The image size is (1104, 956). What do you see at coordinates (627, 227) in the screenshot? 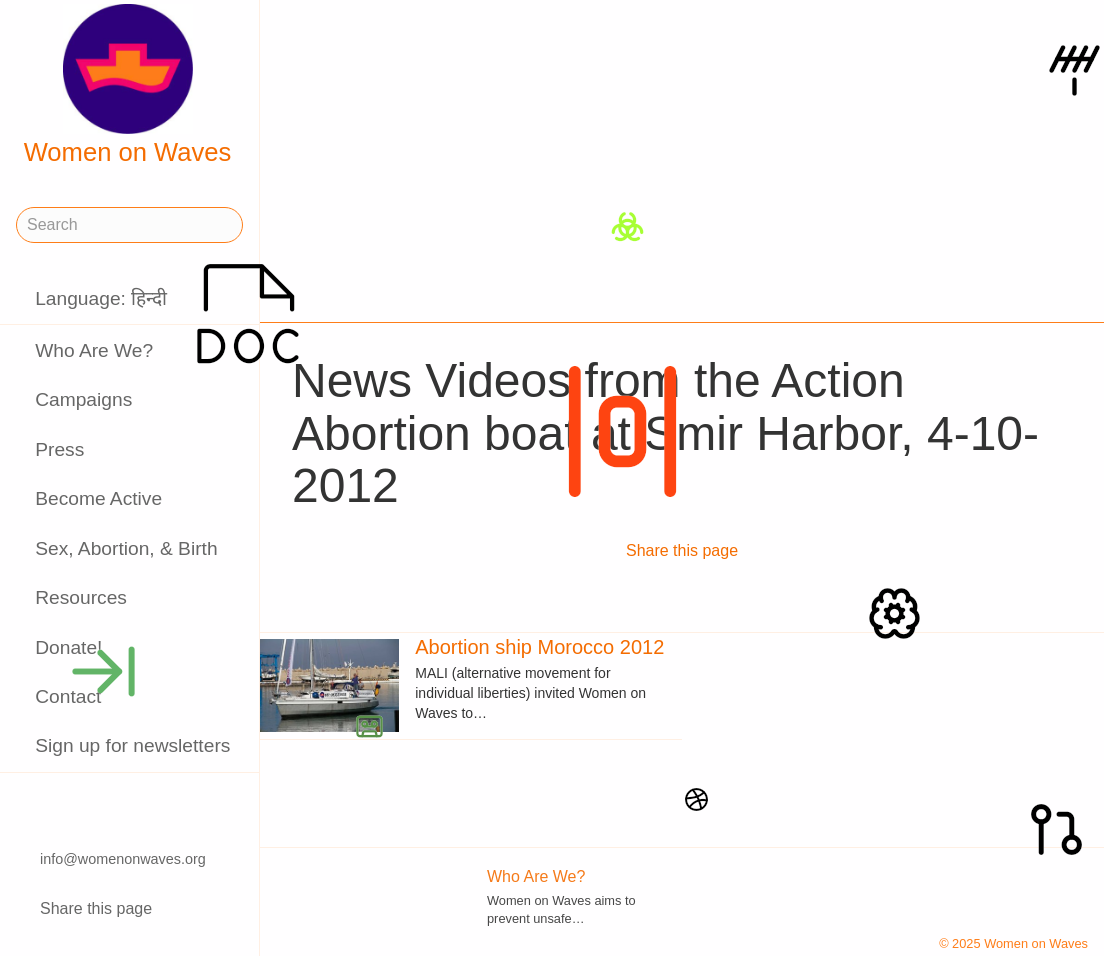
I see `indicates hazardous or dangerous content` at bounding box center [627, 227].